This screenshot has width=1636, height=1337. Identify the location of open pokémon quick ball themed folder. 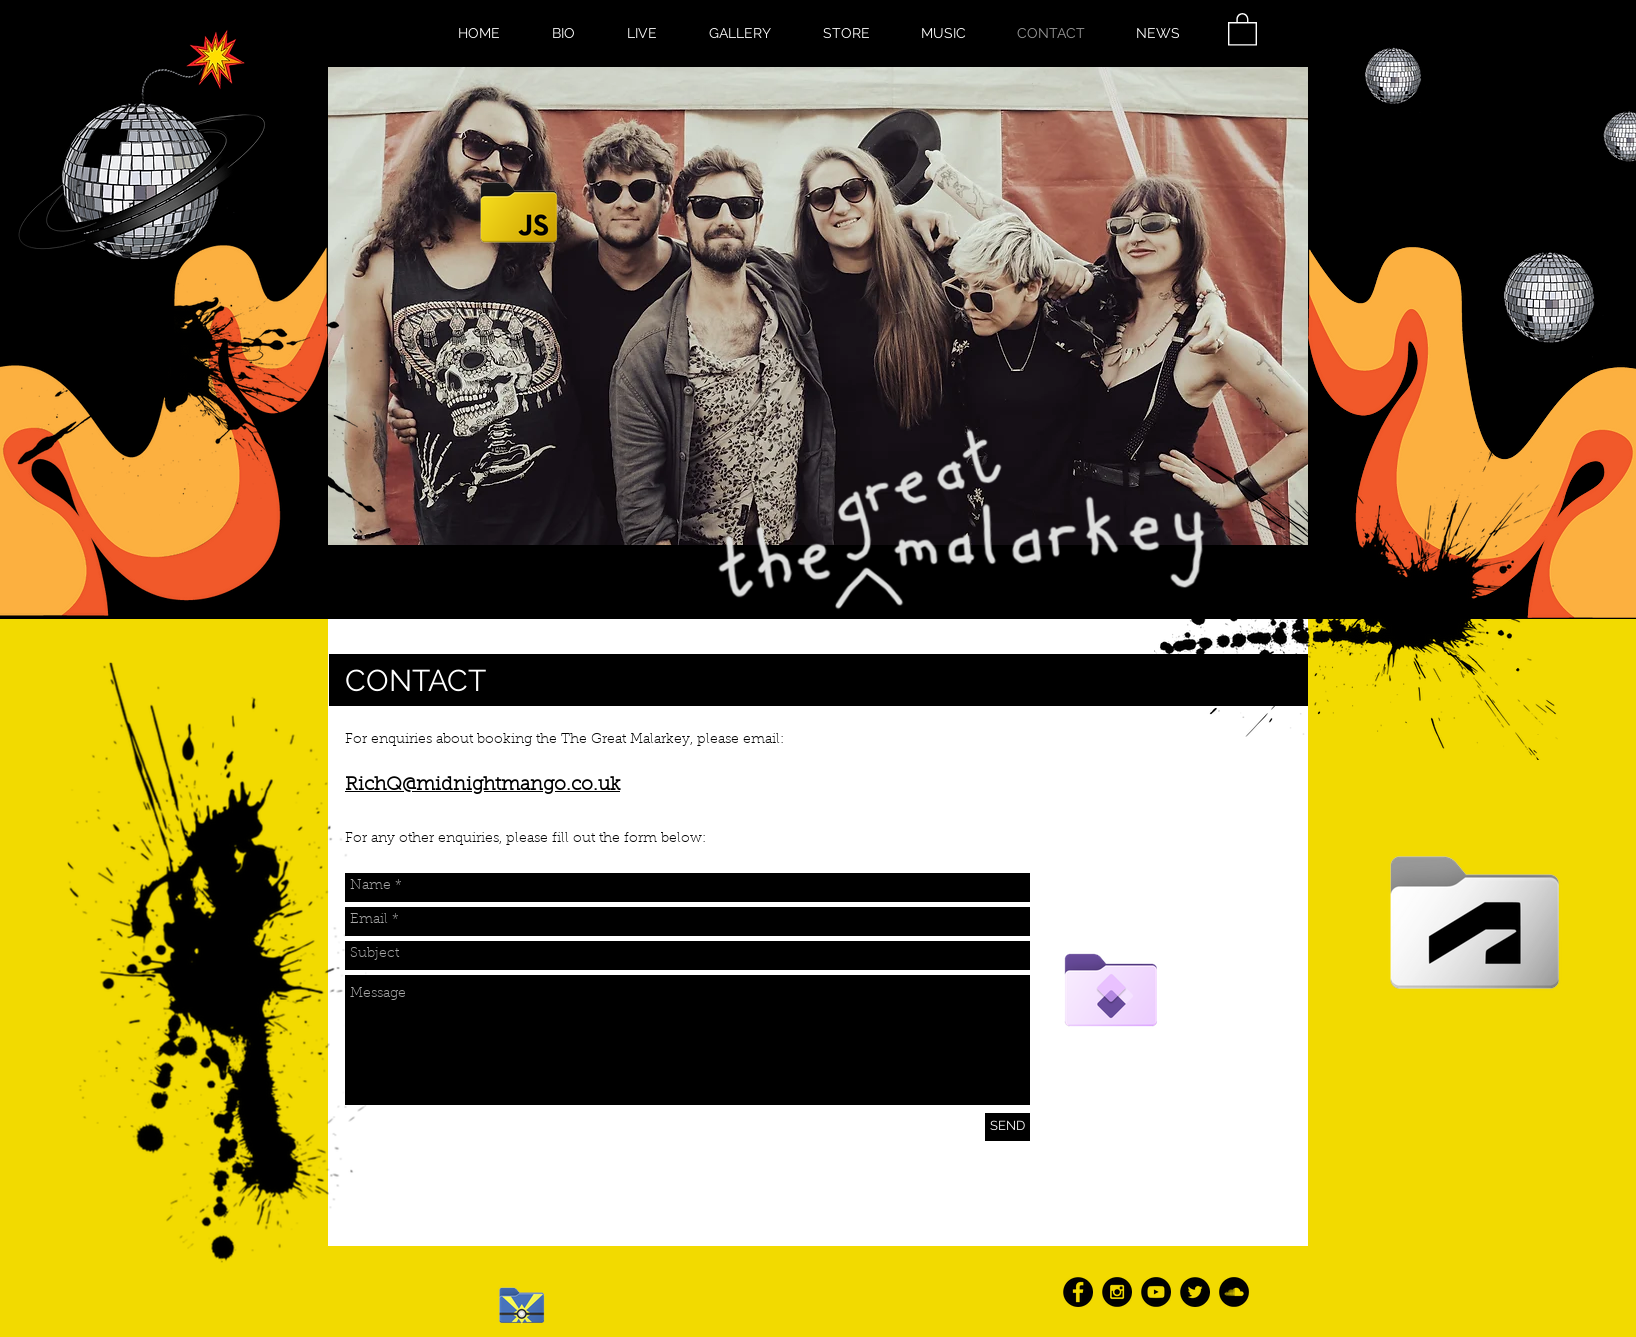
(521, 1306).